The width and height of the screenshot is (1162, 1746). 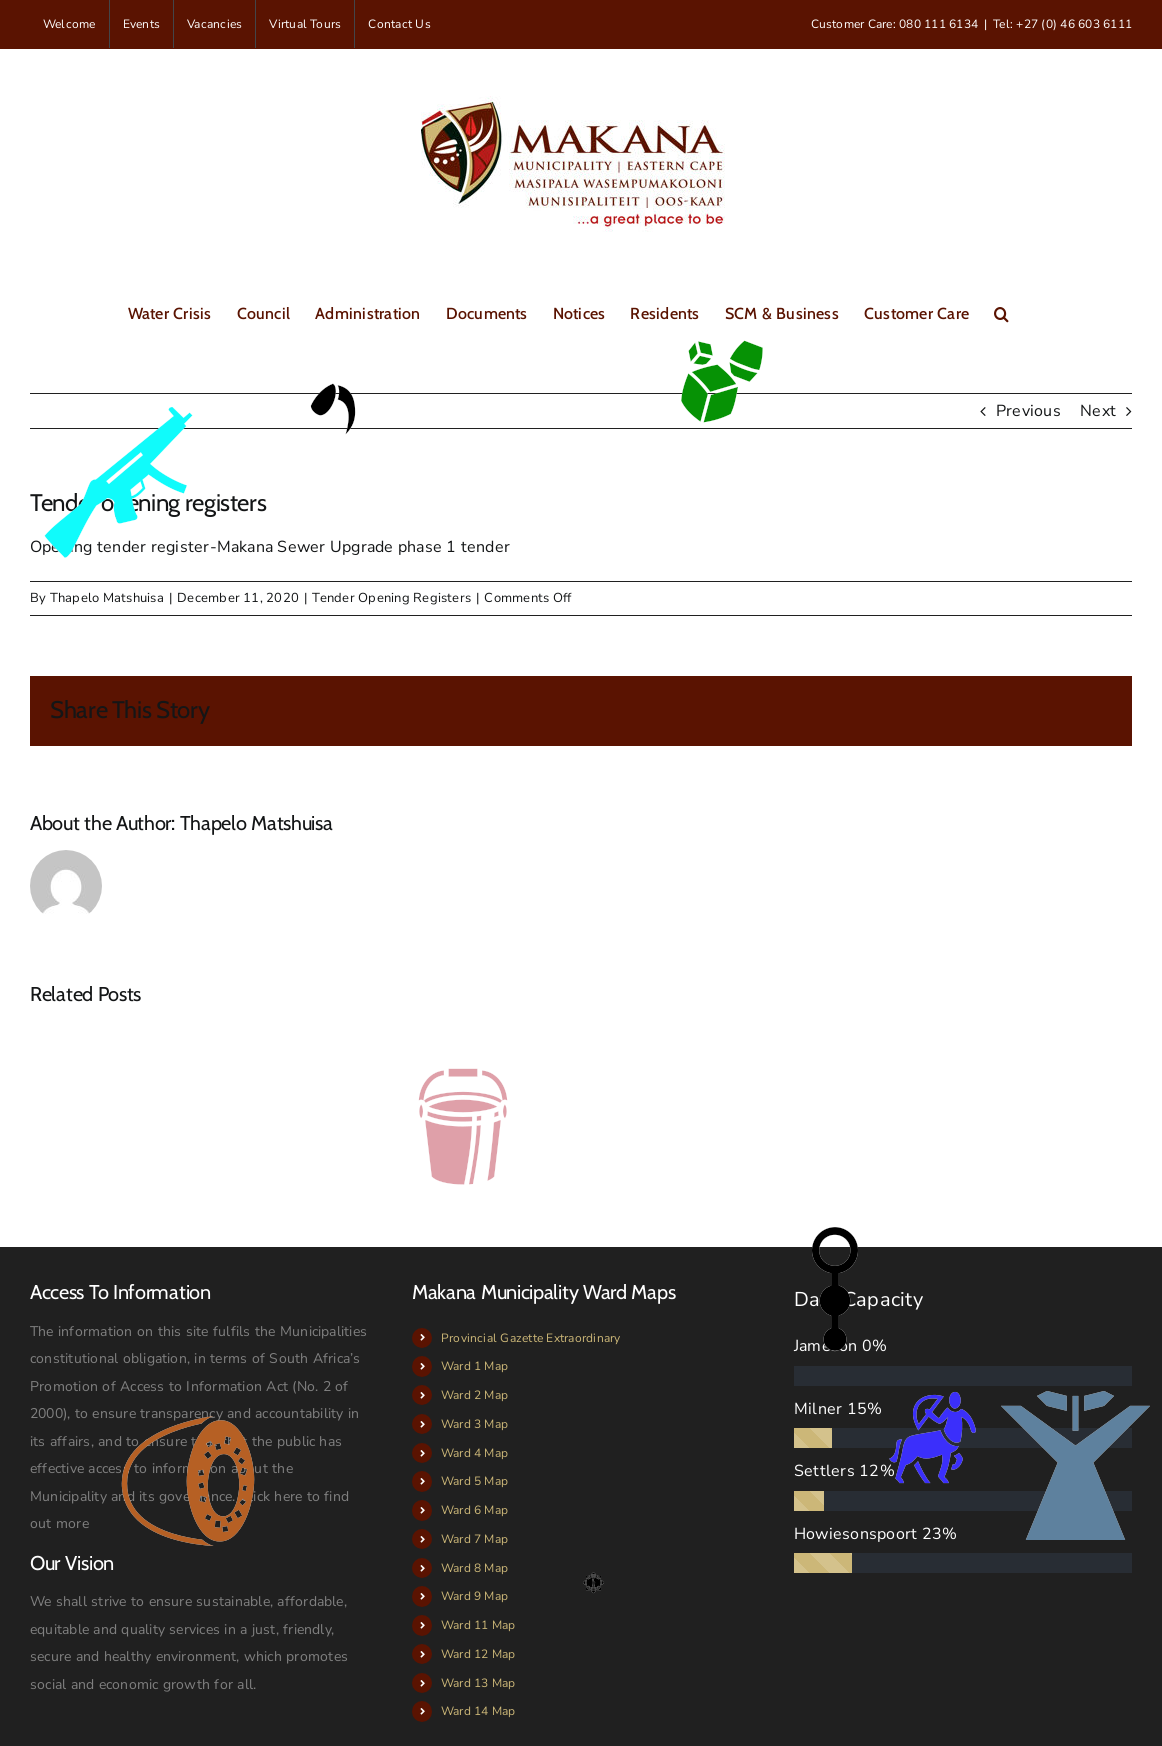 What do you see at coordinates (932, 1437) in the screenshot?
I see `select centaur character or unit` at bounding box center [932, 1437].